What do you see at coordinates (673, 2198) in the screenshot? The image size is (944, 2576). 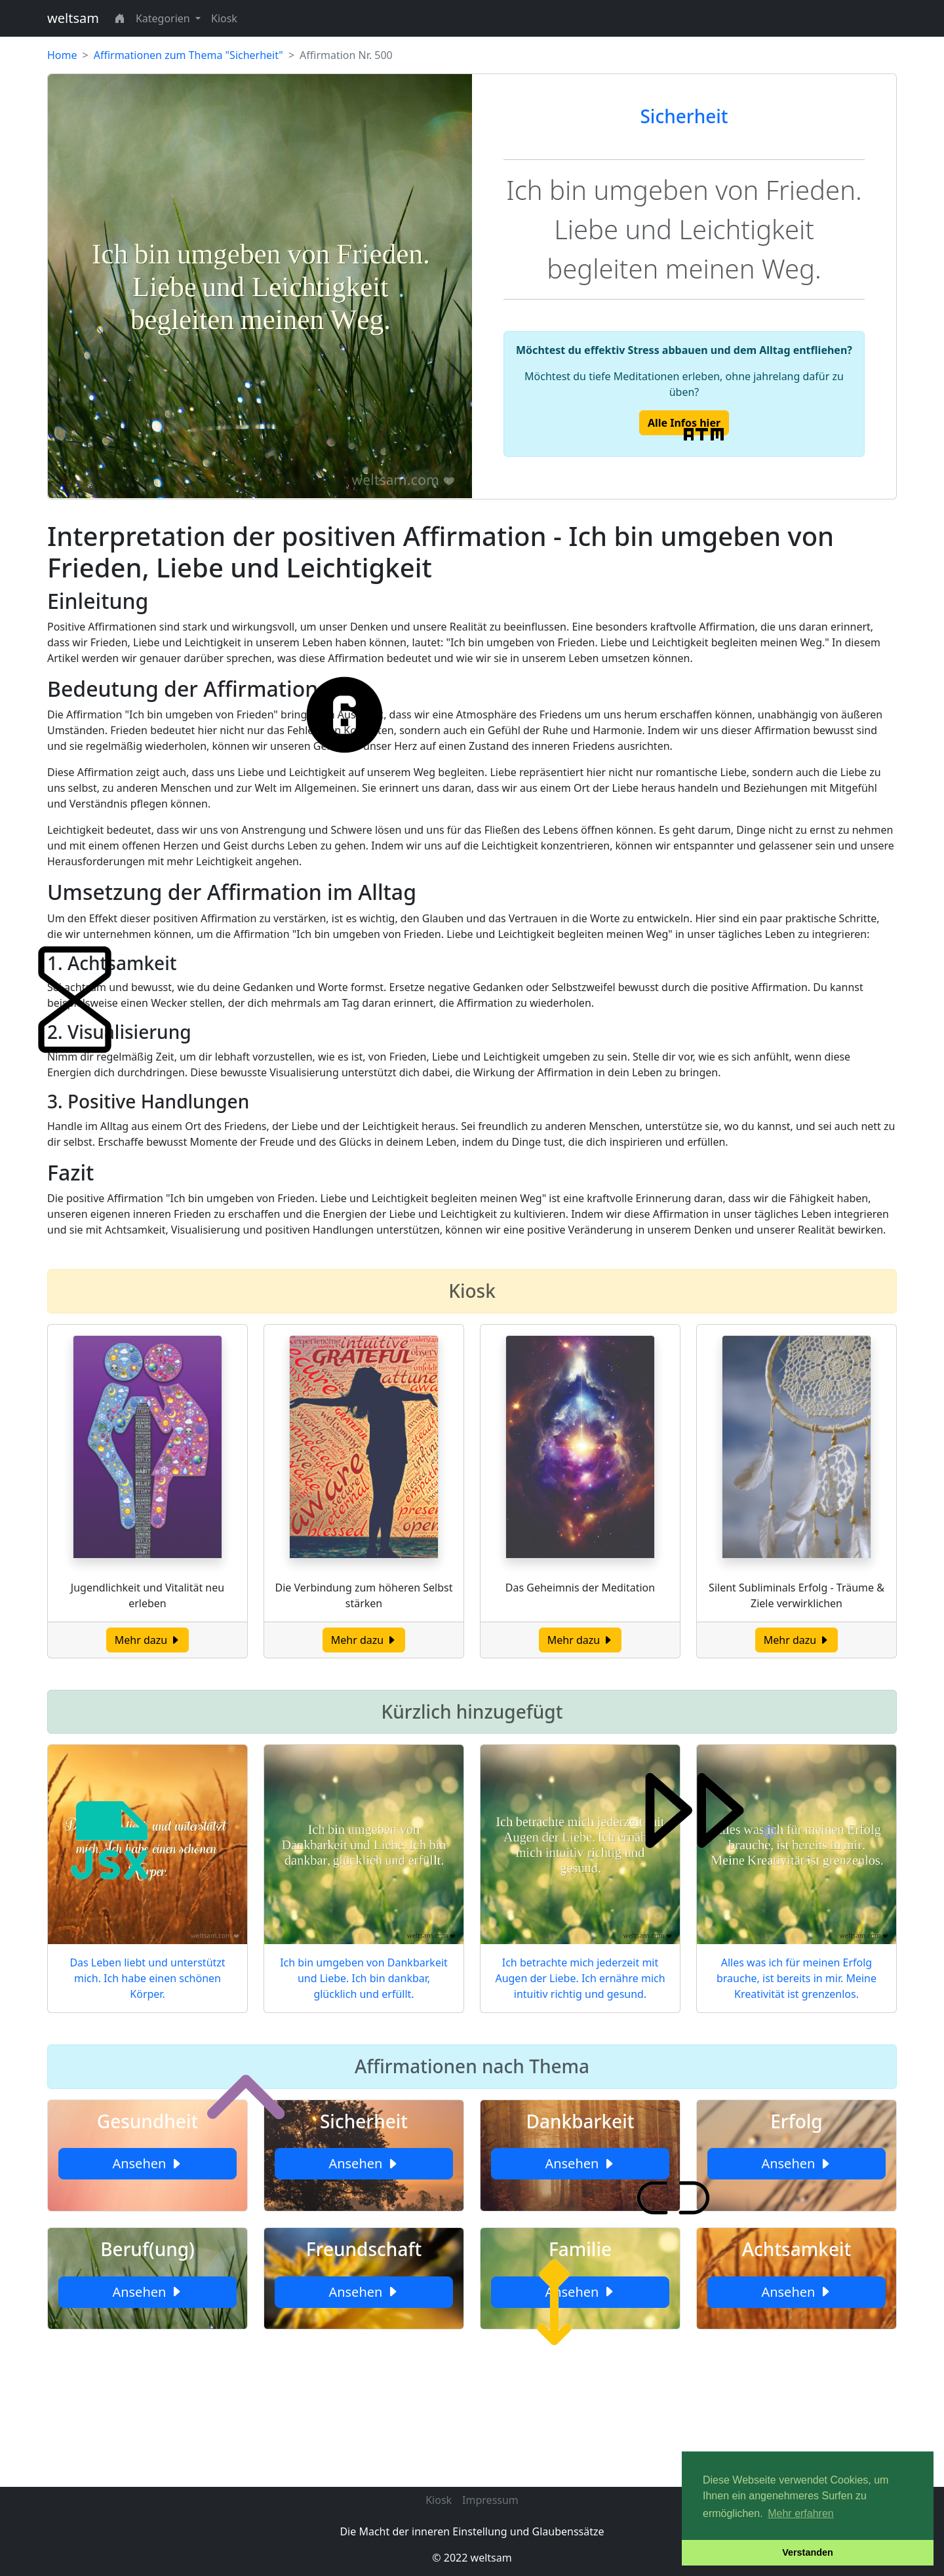 I see `unlink or break a connected item` at bounding box center [673, 2198].